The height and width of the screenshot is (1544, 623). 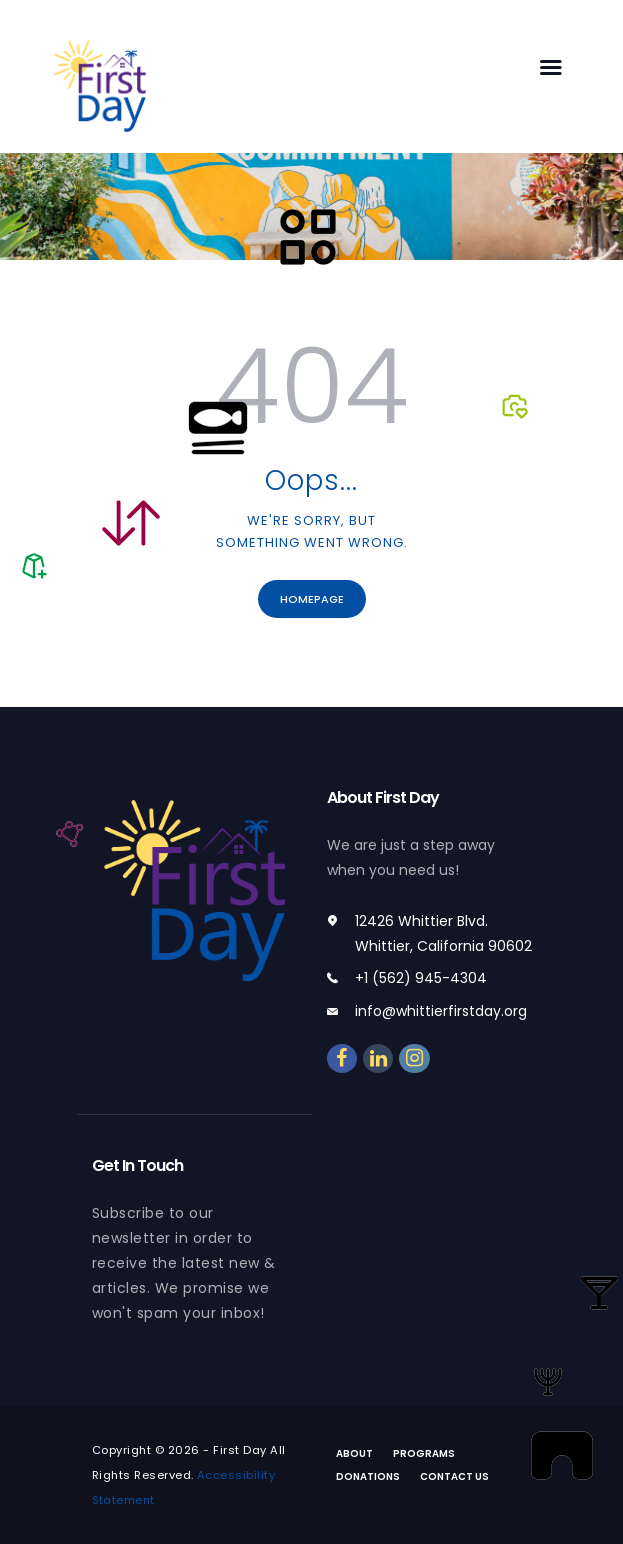 What do you see at coordinates (70, 834) in the screenshot?
I see `access polygon or shape drawing tool` at bounding box center [70, 834].